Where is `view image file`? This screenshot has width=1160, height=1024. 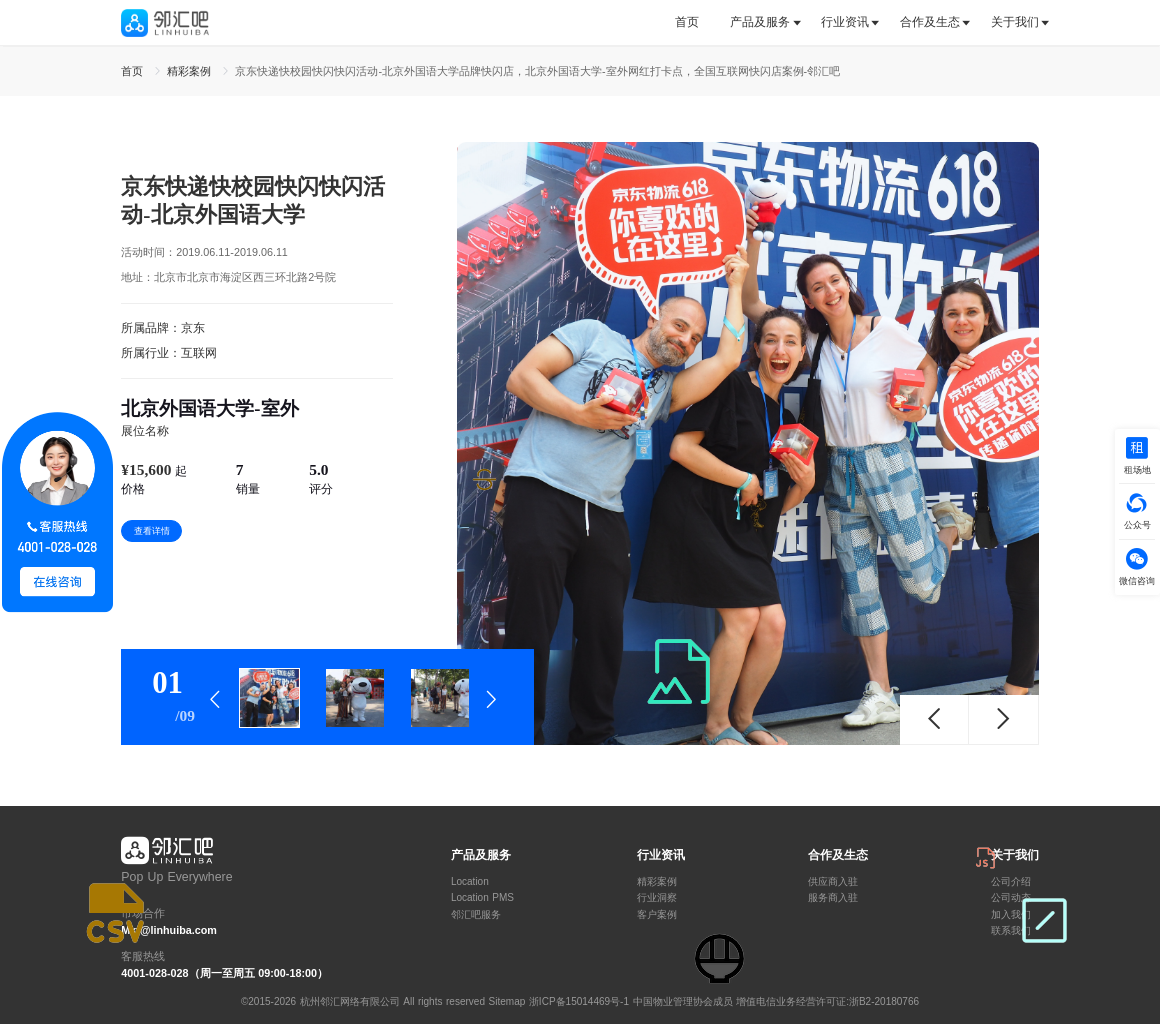
view image file is located at coordinates (682, 671).